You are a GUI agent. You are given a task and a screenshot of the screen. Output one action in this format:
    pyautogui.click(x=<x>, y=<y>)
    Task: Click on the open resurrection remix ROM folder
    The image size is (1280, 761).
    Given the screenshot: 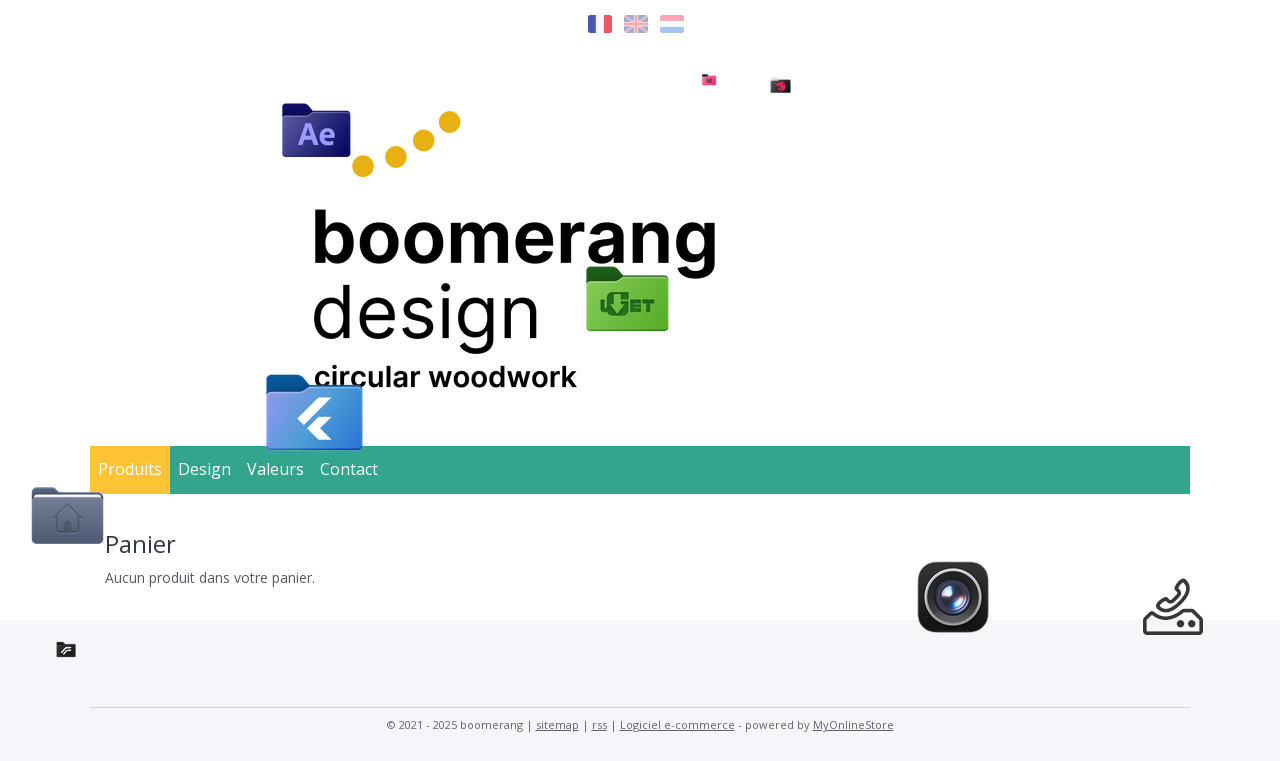 What is the action you would take?
    pyautogui.click(x=66, y=650)
    